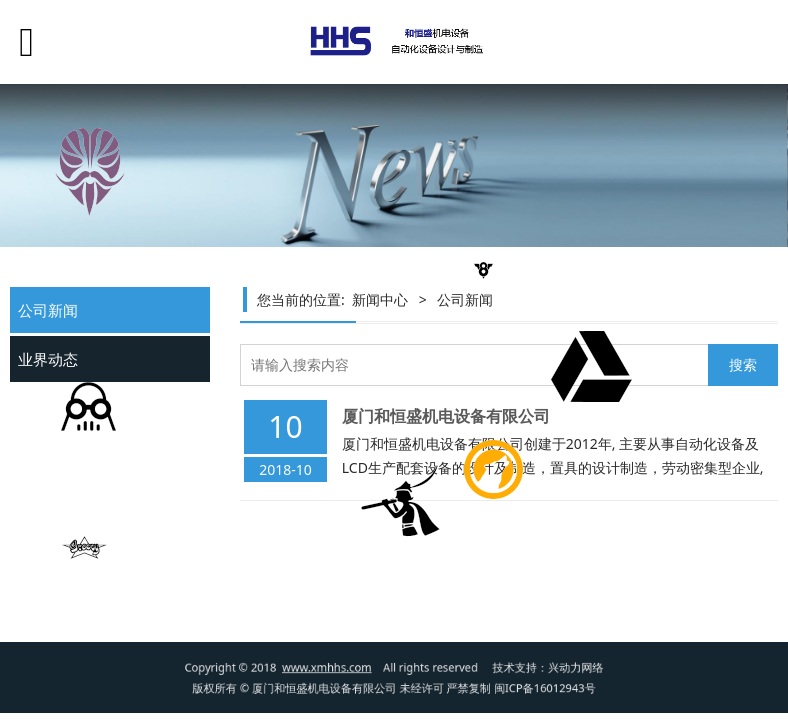  I want to click on V8 JavaScript engine logo, so click(483, 270).